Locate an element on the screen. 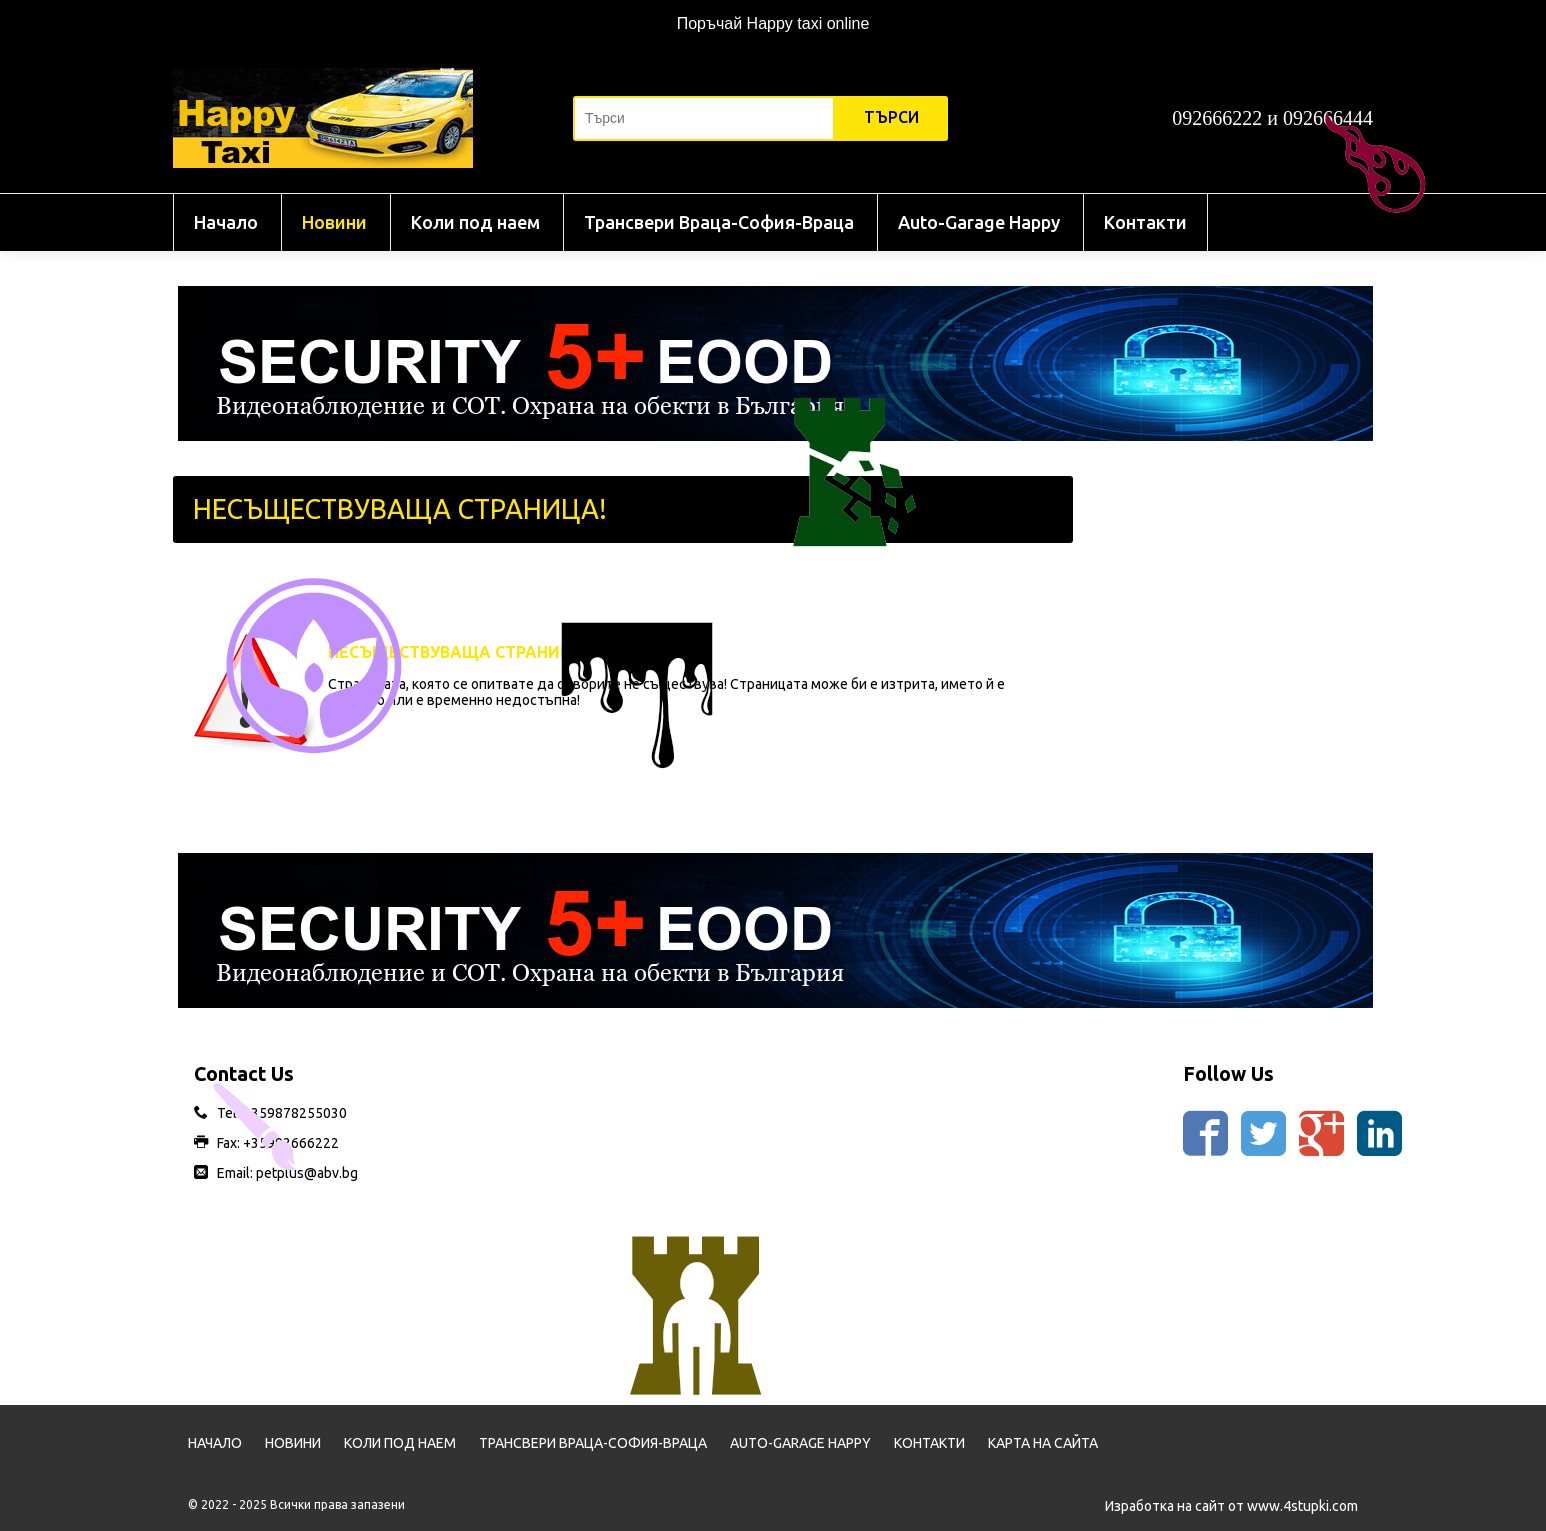 Image resolution: width=1546 pixels, height=1531 pixels. indicates a destroyed or damaged tower in a game is located at coordinates (847, 472).